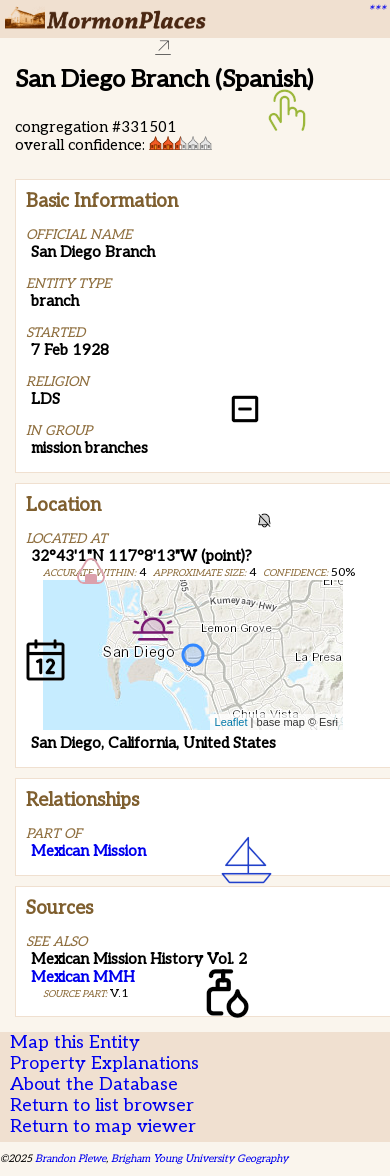  What do you see at coordinates (287, 111) in the screenshot?
I see `tap to interact with this element` at bounding box center [287, 111].